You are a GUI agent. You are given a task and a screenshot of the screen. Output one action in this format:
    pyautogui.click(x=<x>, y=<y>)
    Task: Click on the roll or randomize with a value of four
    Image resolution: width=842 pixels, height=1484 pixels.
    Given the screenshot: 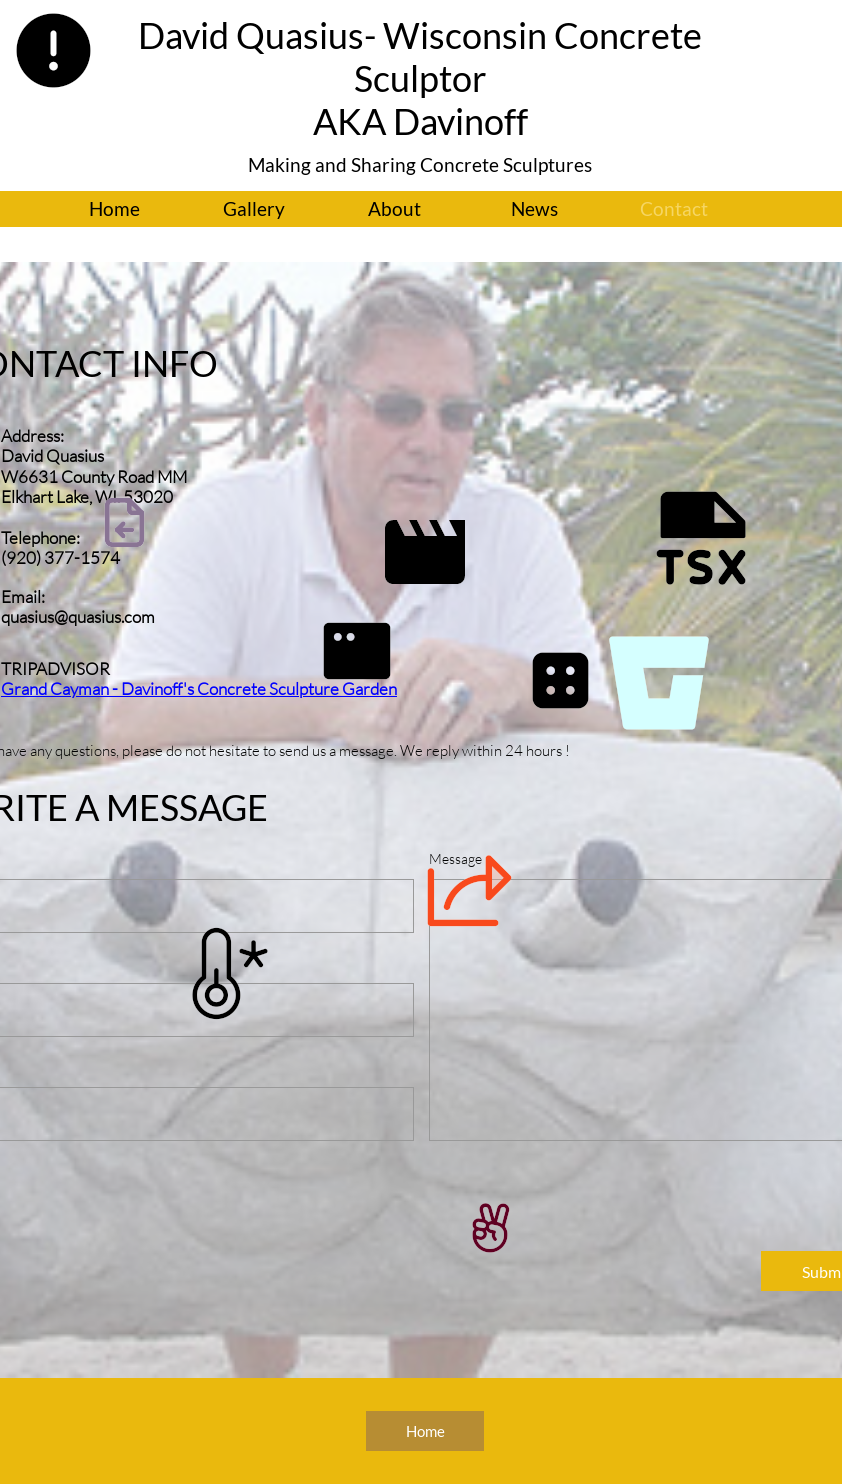 What is the action you would take?
    pyautogui.click(x=560, y=680)
    